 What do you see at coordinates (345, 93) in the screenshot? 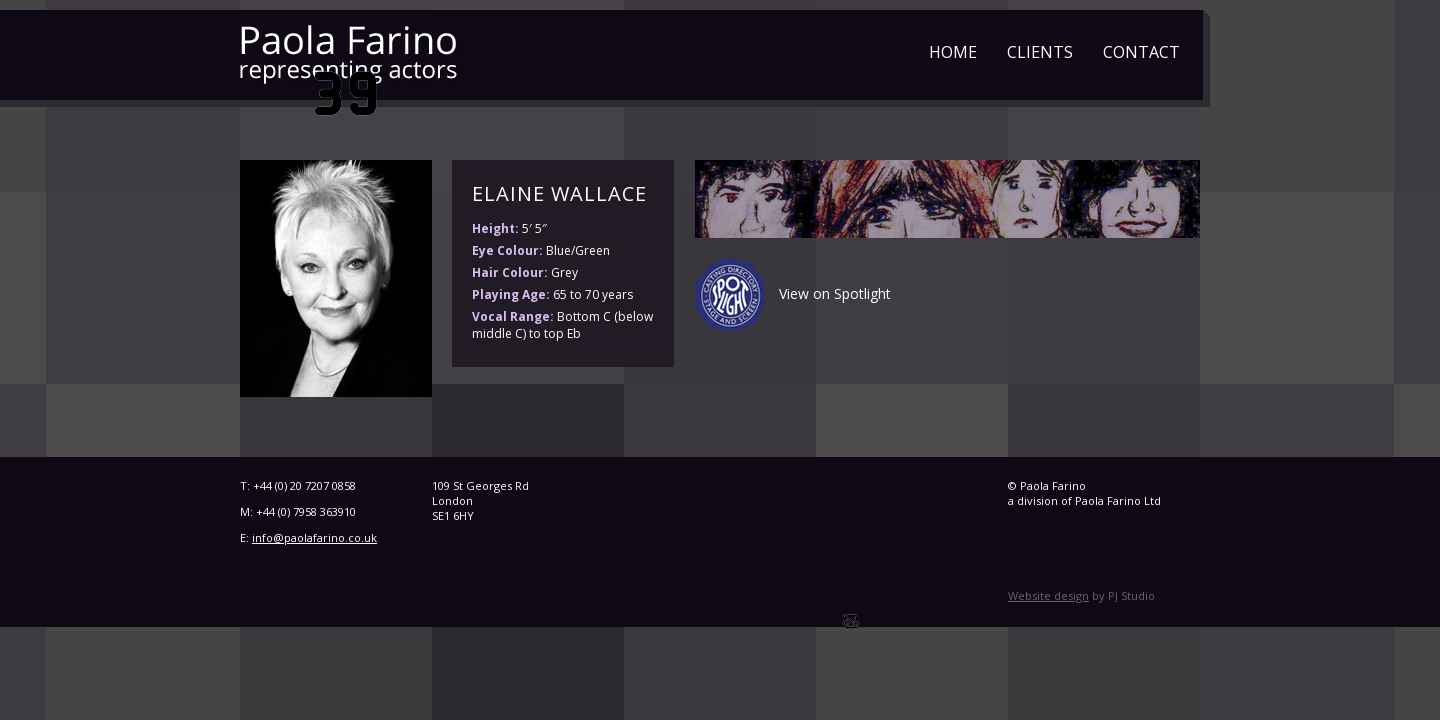
I see `displays the number 39 as a count or quantity indicator` at bounding box center [345, 93].